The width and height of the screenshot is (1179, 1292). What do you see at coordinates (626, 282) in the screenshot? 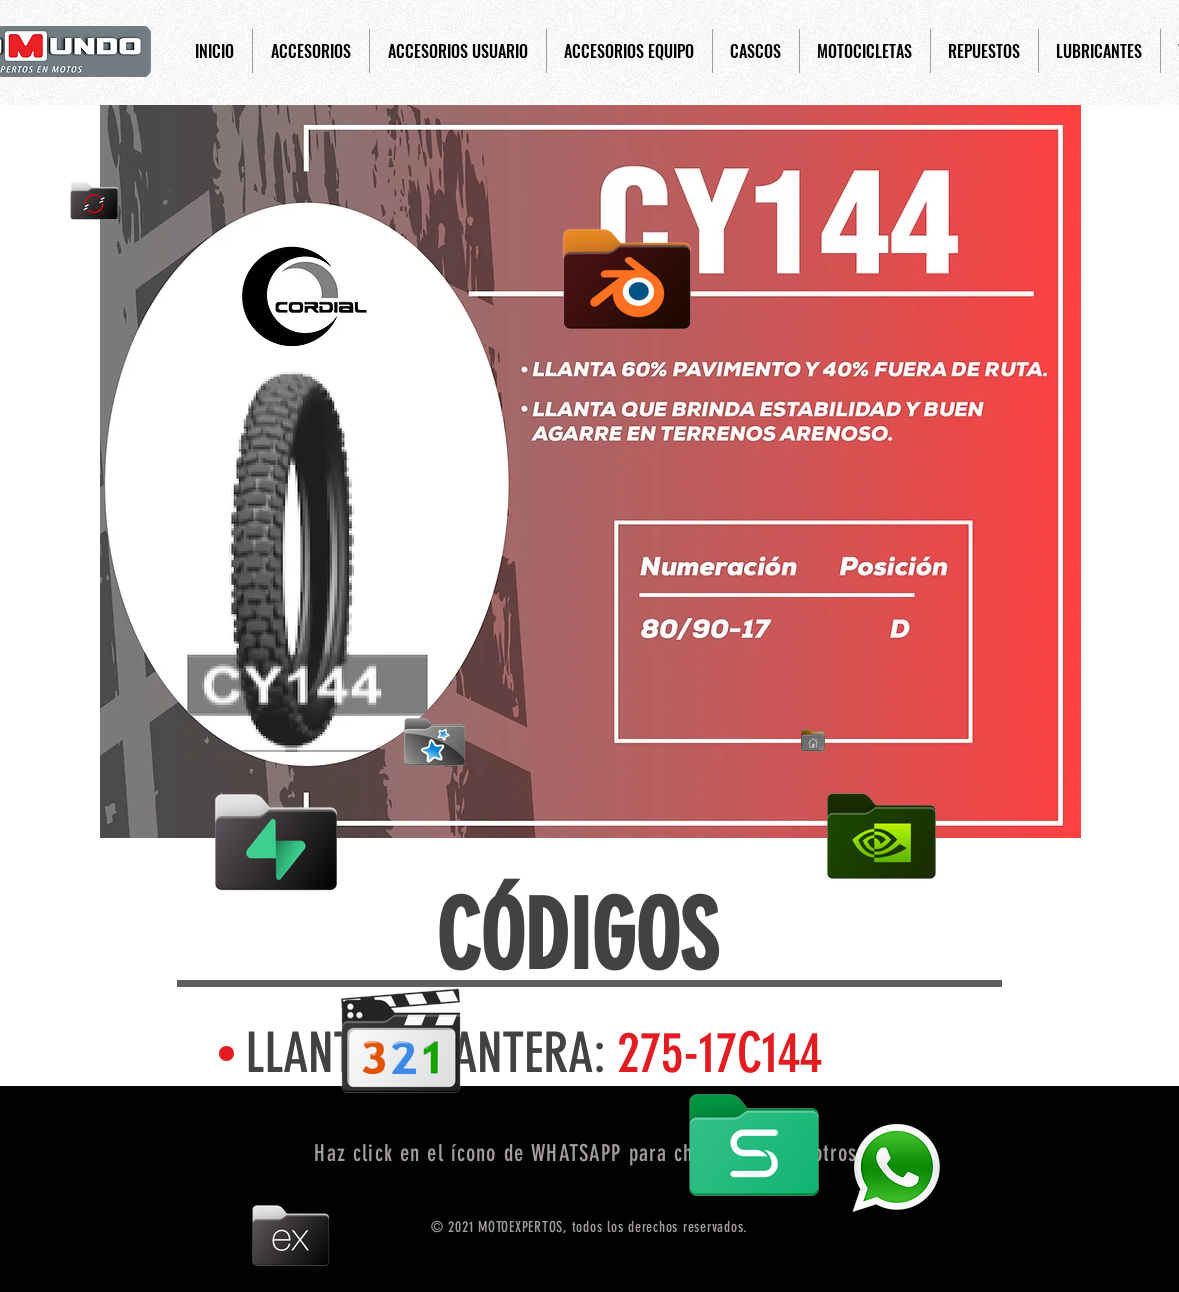
I see `open folder containing Blender project files` at bounding box center [626, 282].